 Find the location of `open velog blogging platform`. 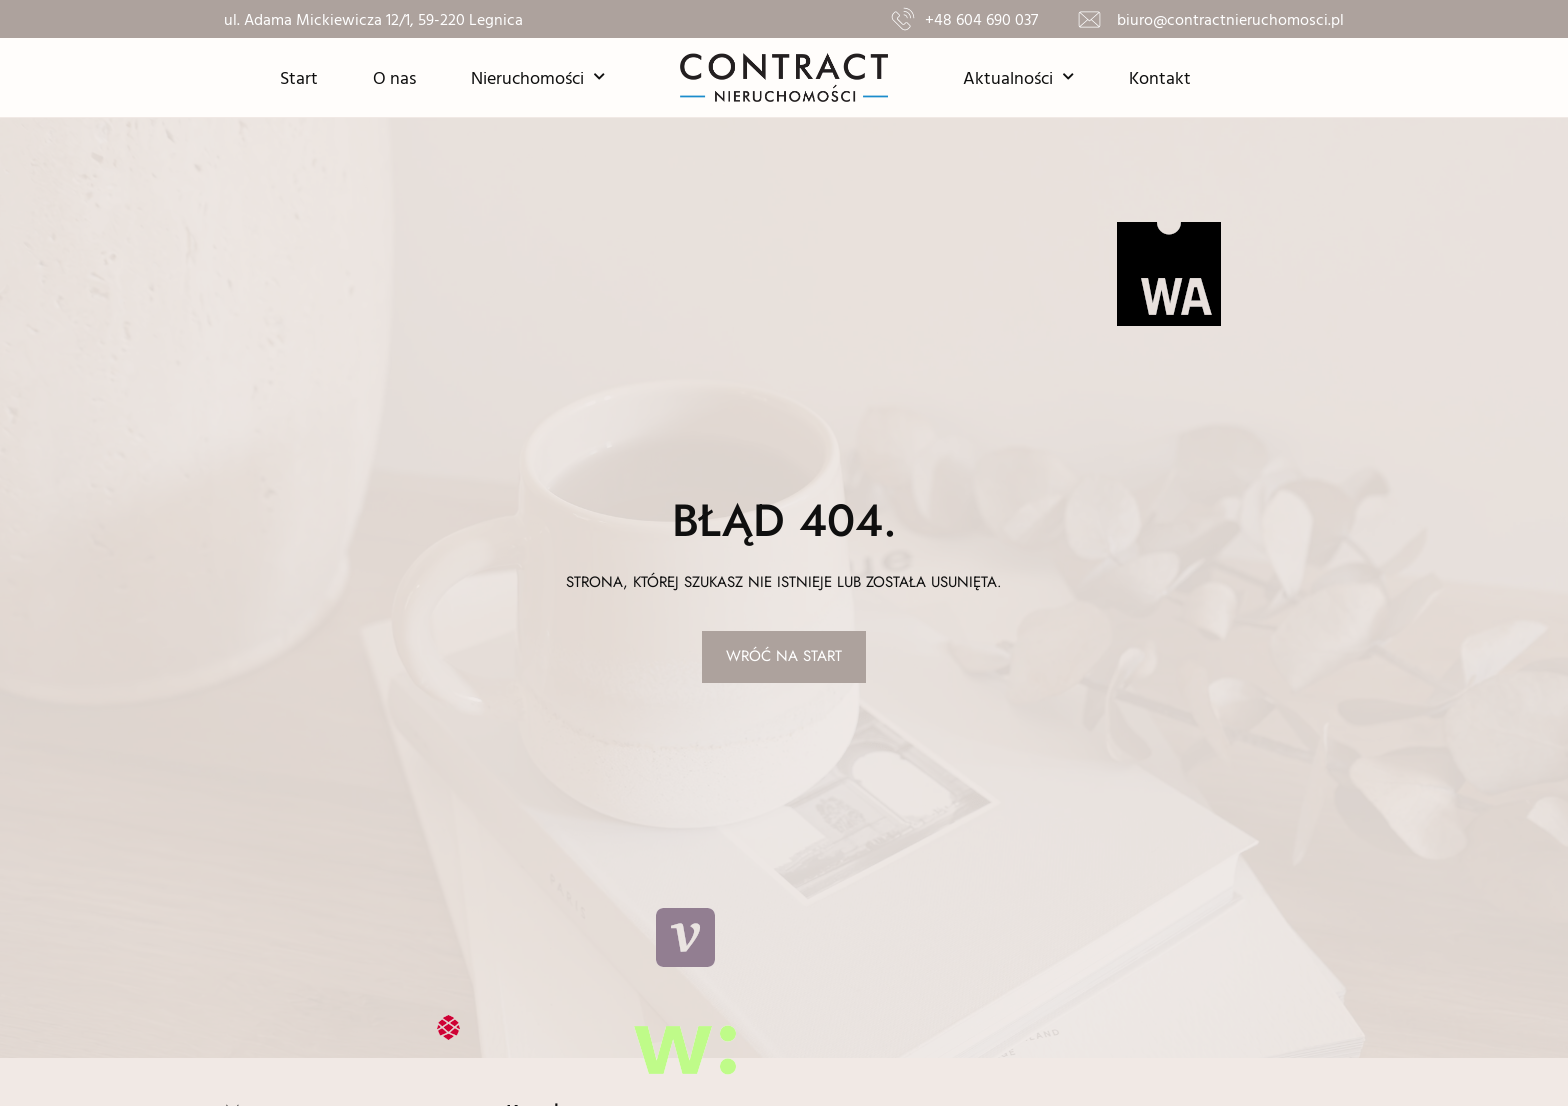

open velog blogging platform is located at coordinates (685, 937).